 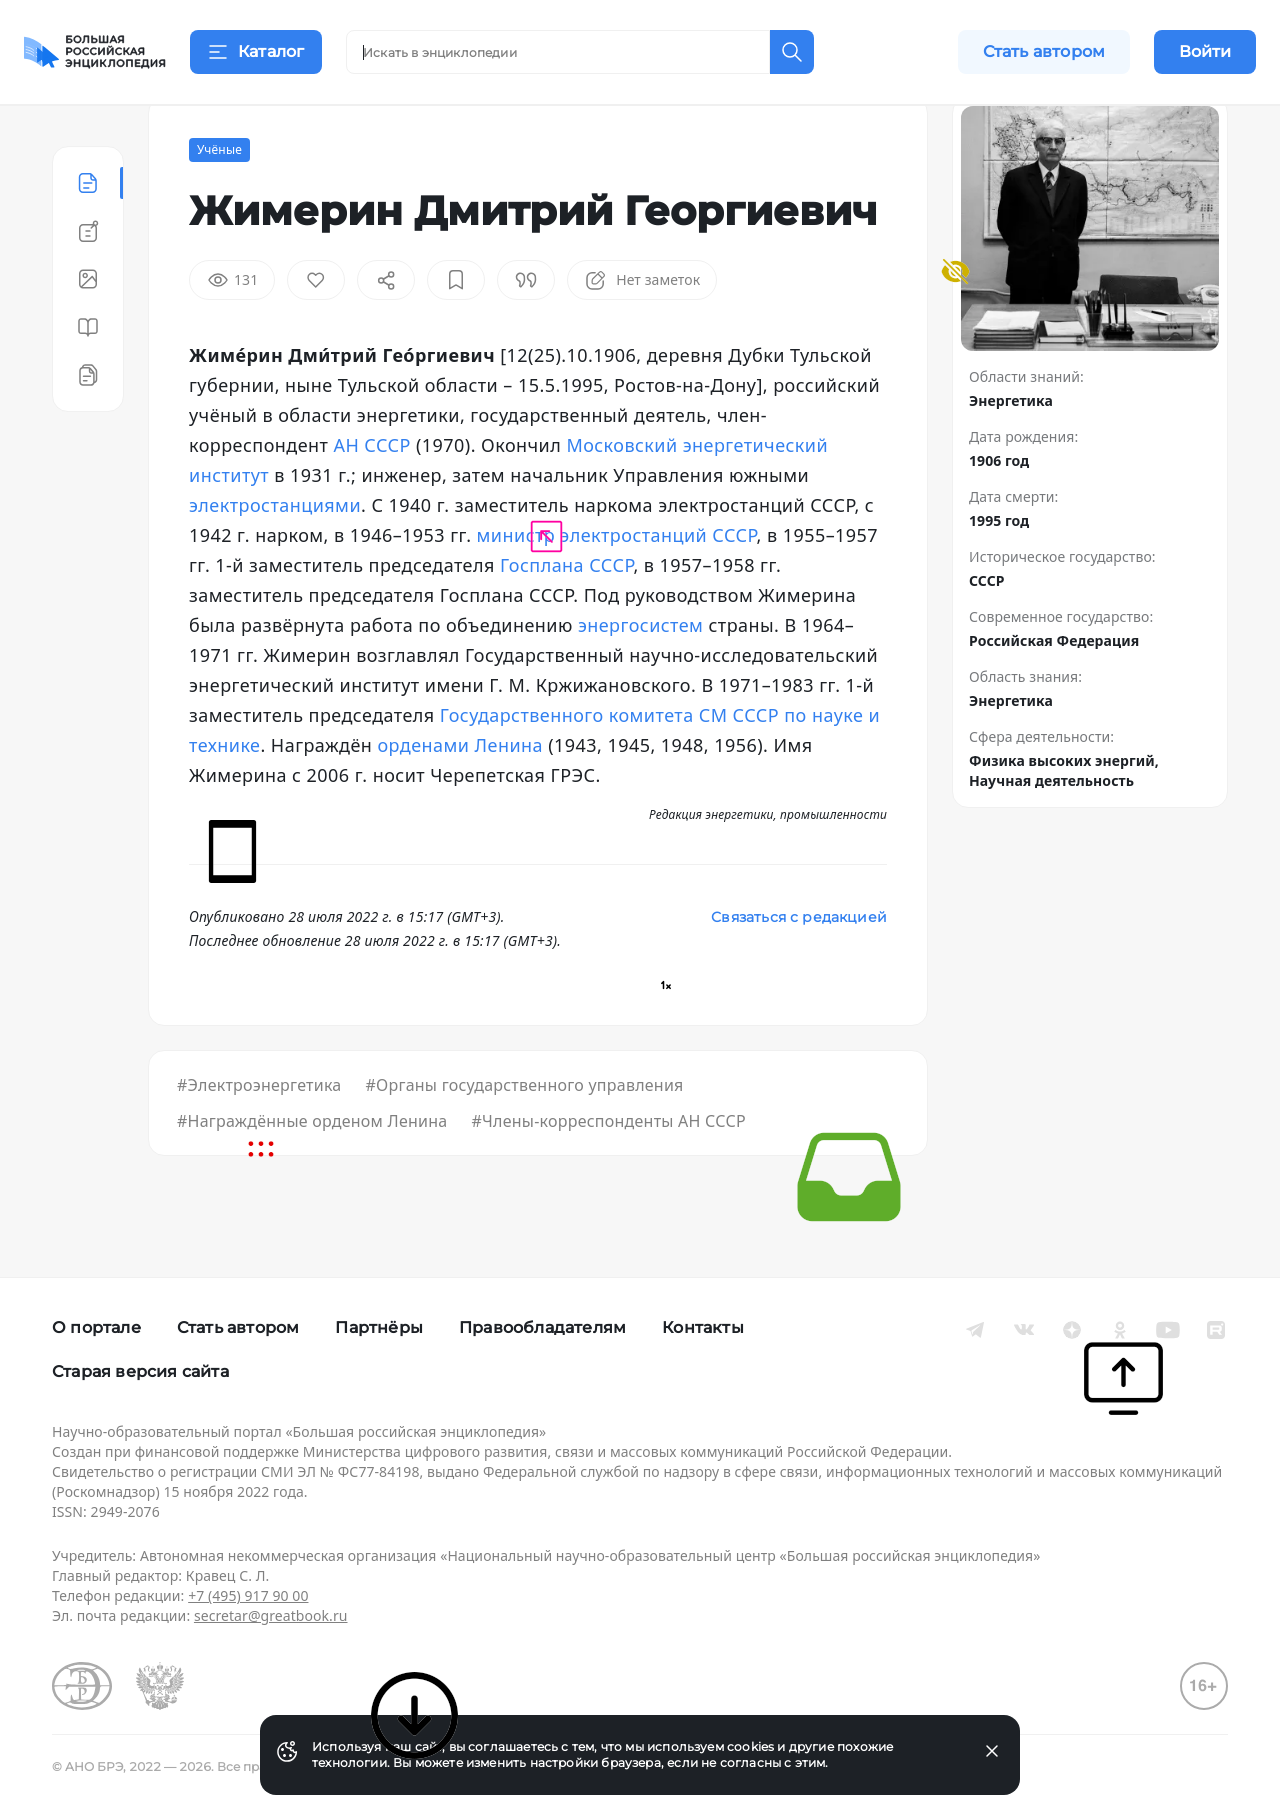 I want to click on navigate to the top-left or go back diagonally, so click(x=546, y=536).